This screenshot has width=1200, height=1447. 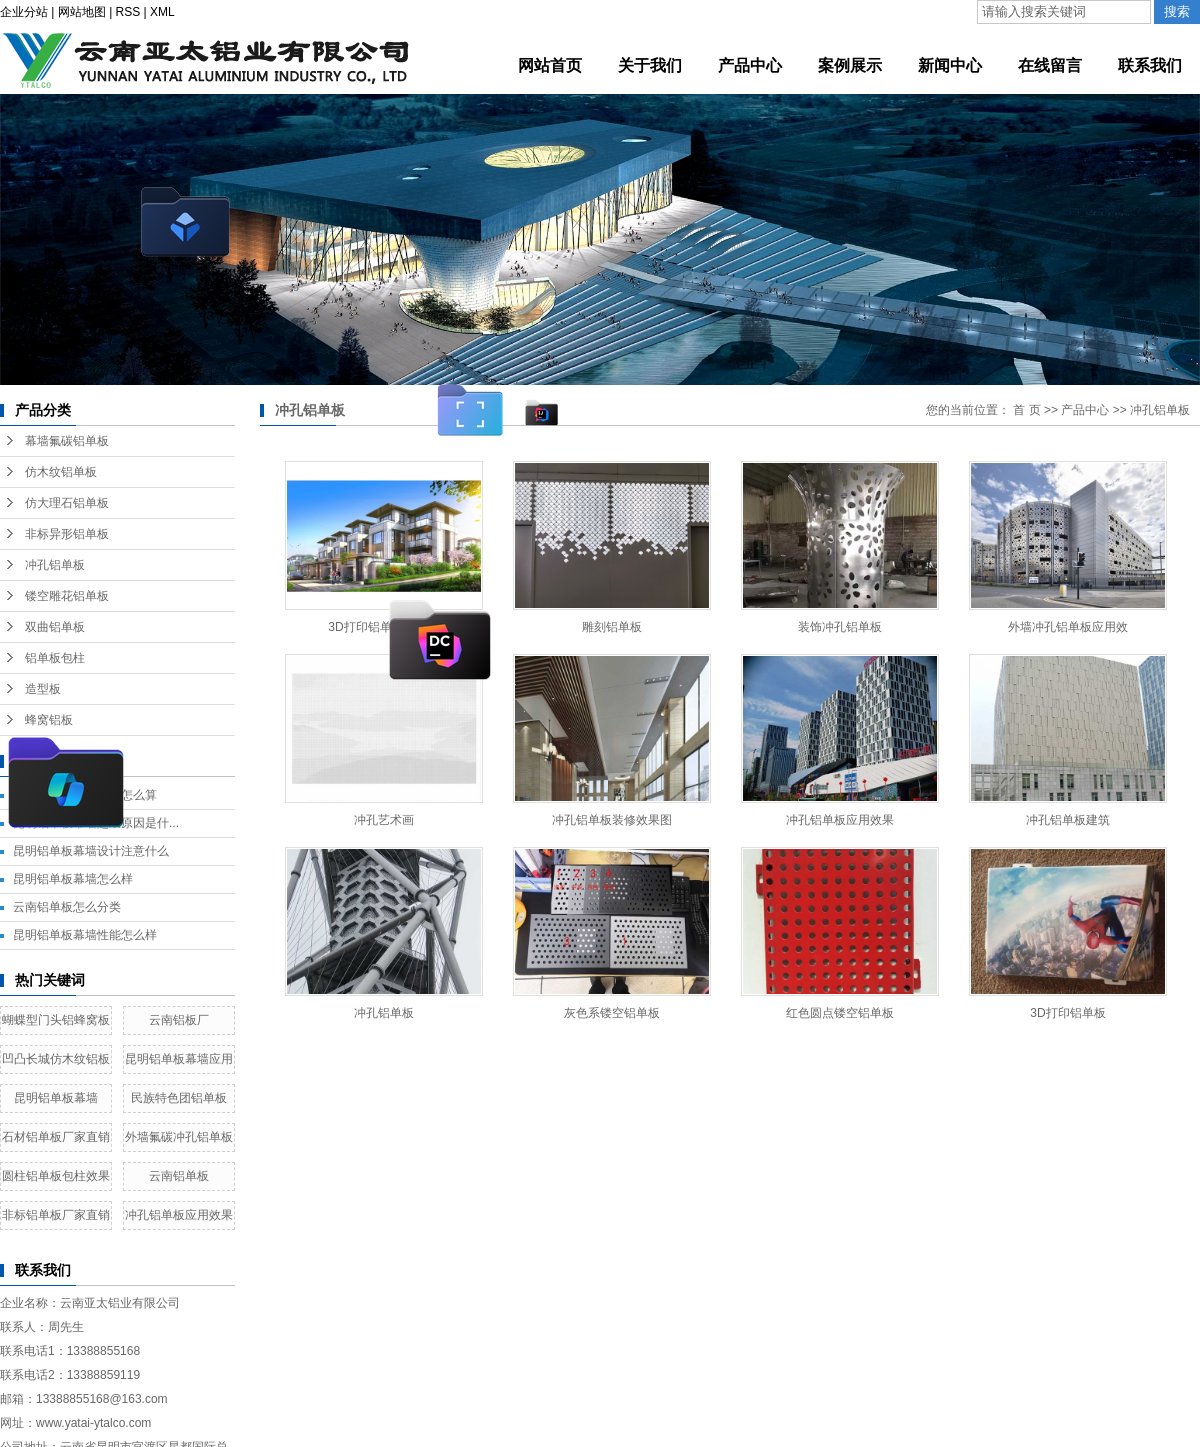 What do you see at coordinates (470, 412) in the screenshot?
I see `open screenshots folder` at bounding box center [470, 412].